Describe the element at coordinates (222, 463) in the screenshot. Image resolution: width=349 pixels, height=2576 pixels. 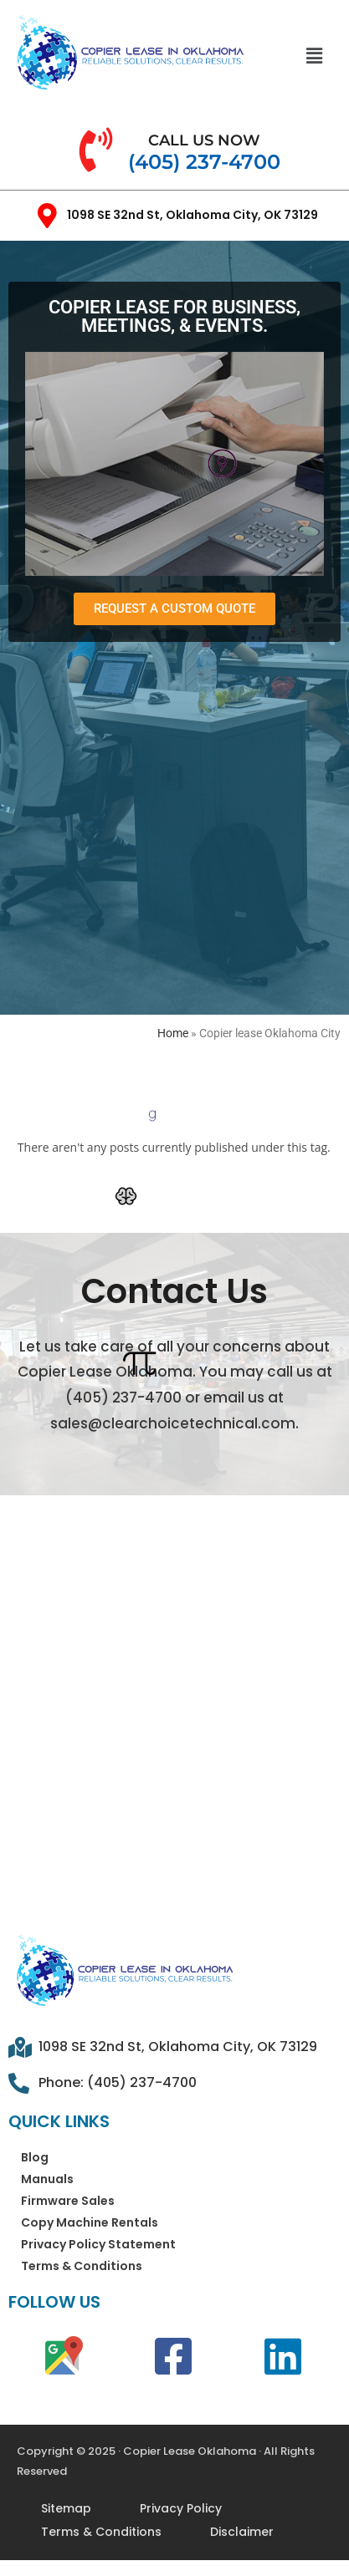
I see `indicates nine items or notifications` at that location.